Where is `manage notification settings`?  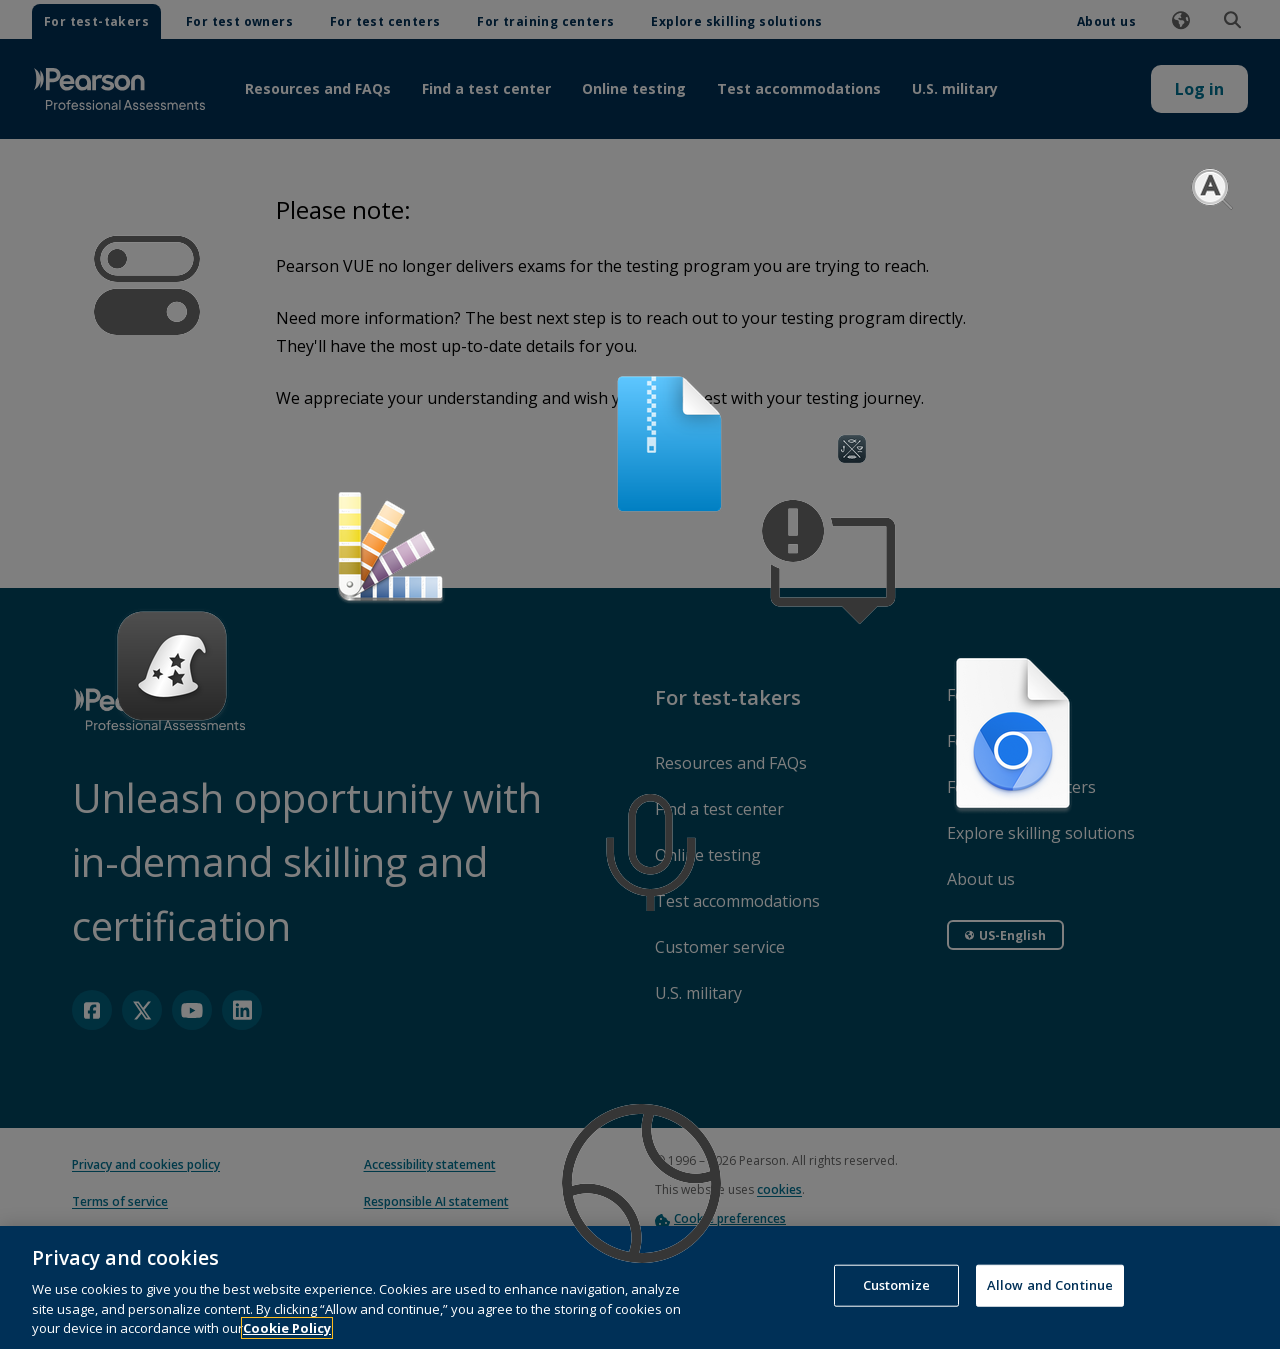 manage notification settings is located at coordinates (833, 562).